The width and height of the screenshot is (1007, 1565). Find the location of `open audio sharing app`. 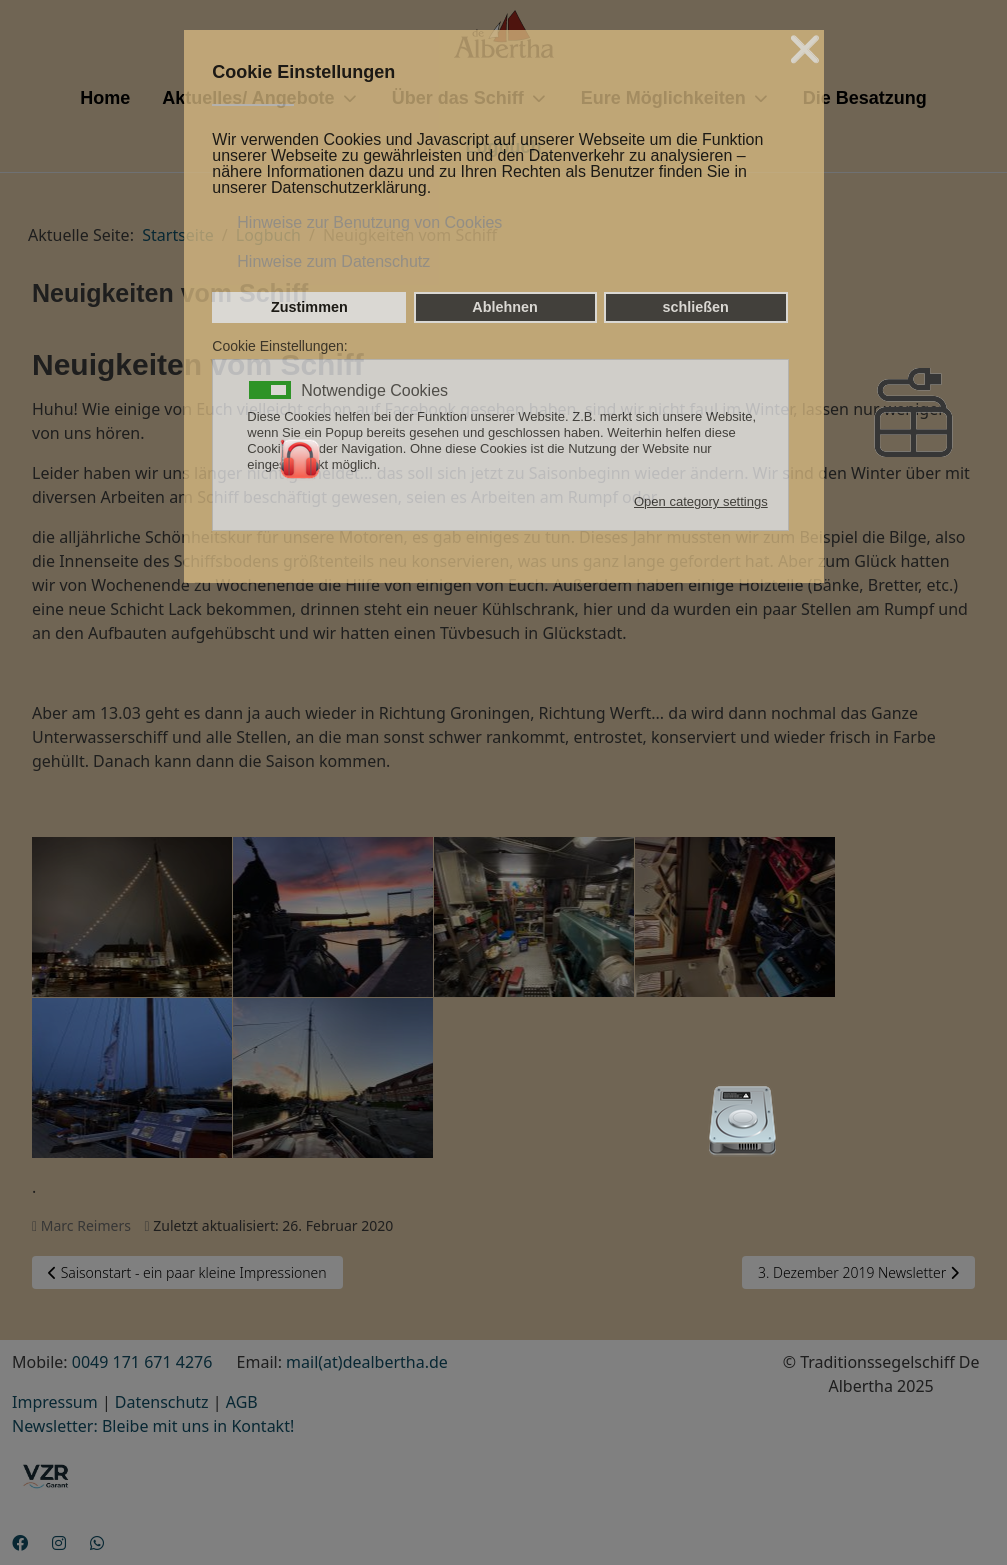

open audio sharing app is located at coordinates (300, 459).